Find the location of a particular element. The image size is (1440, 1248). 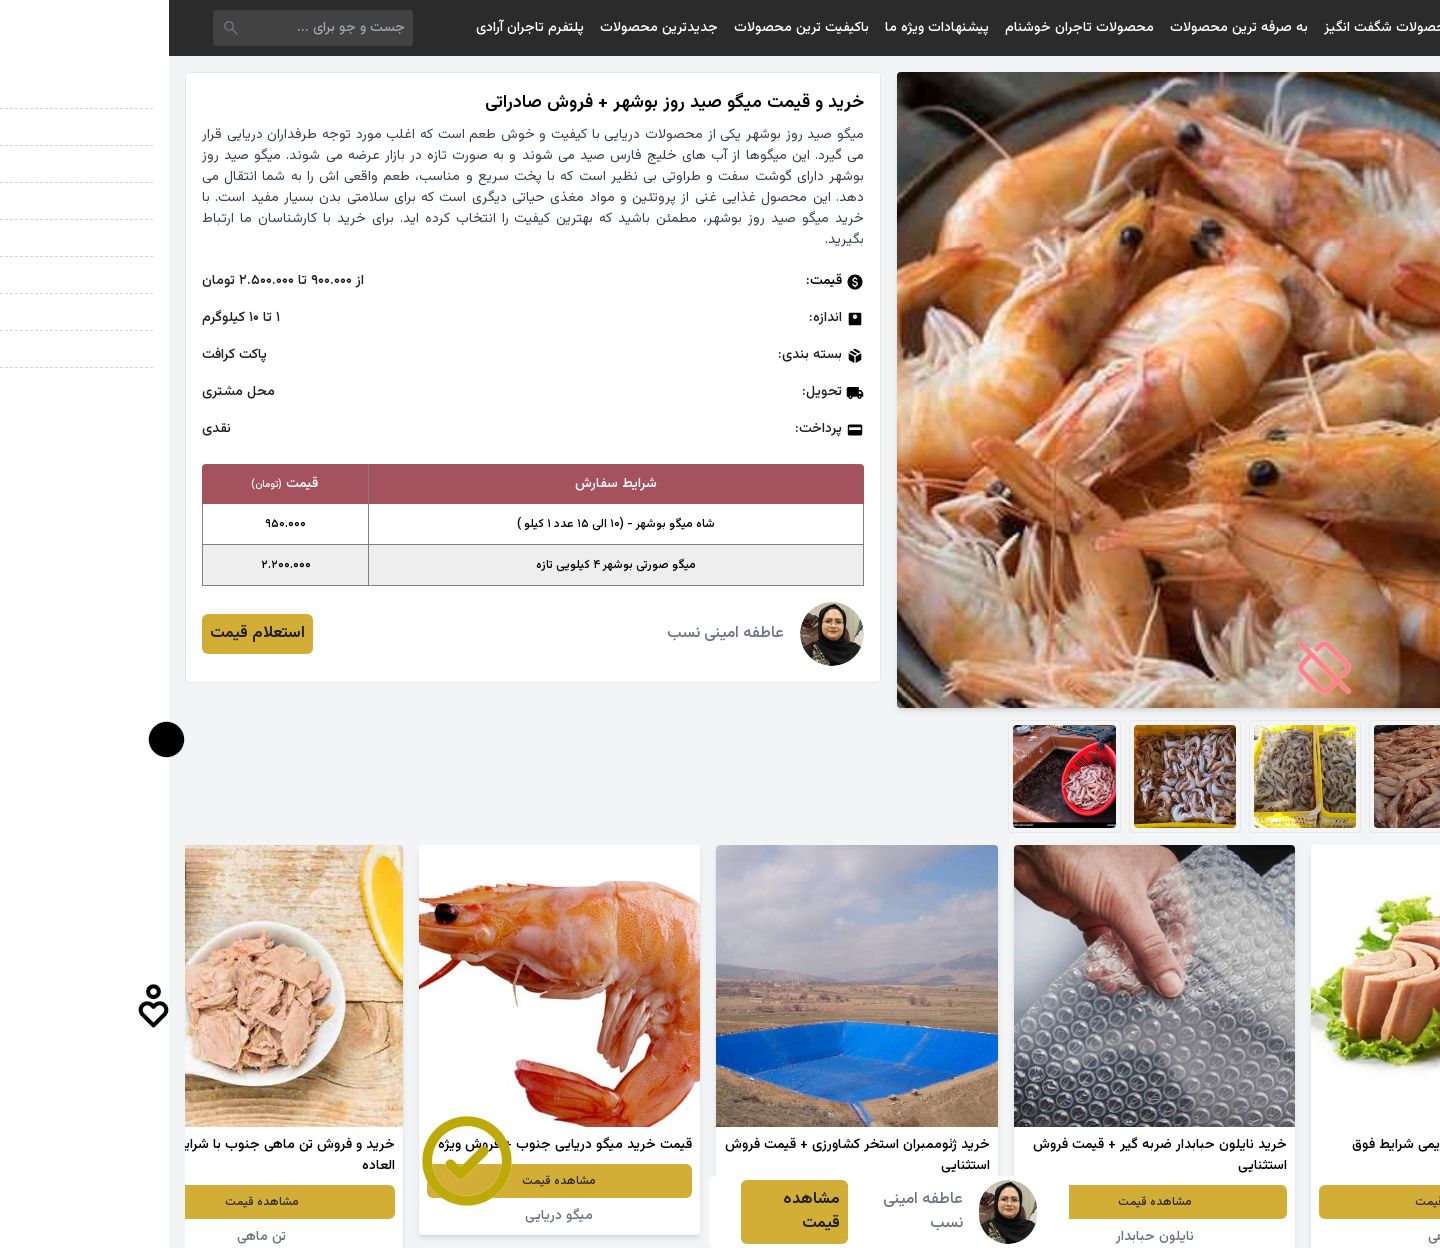

show empathy or emotional support features is located at coordinates (153, 1005).